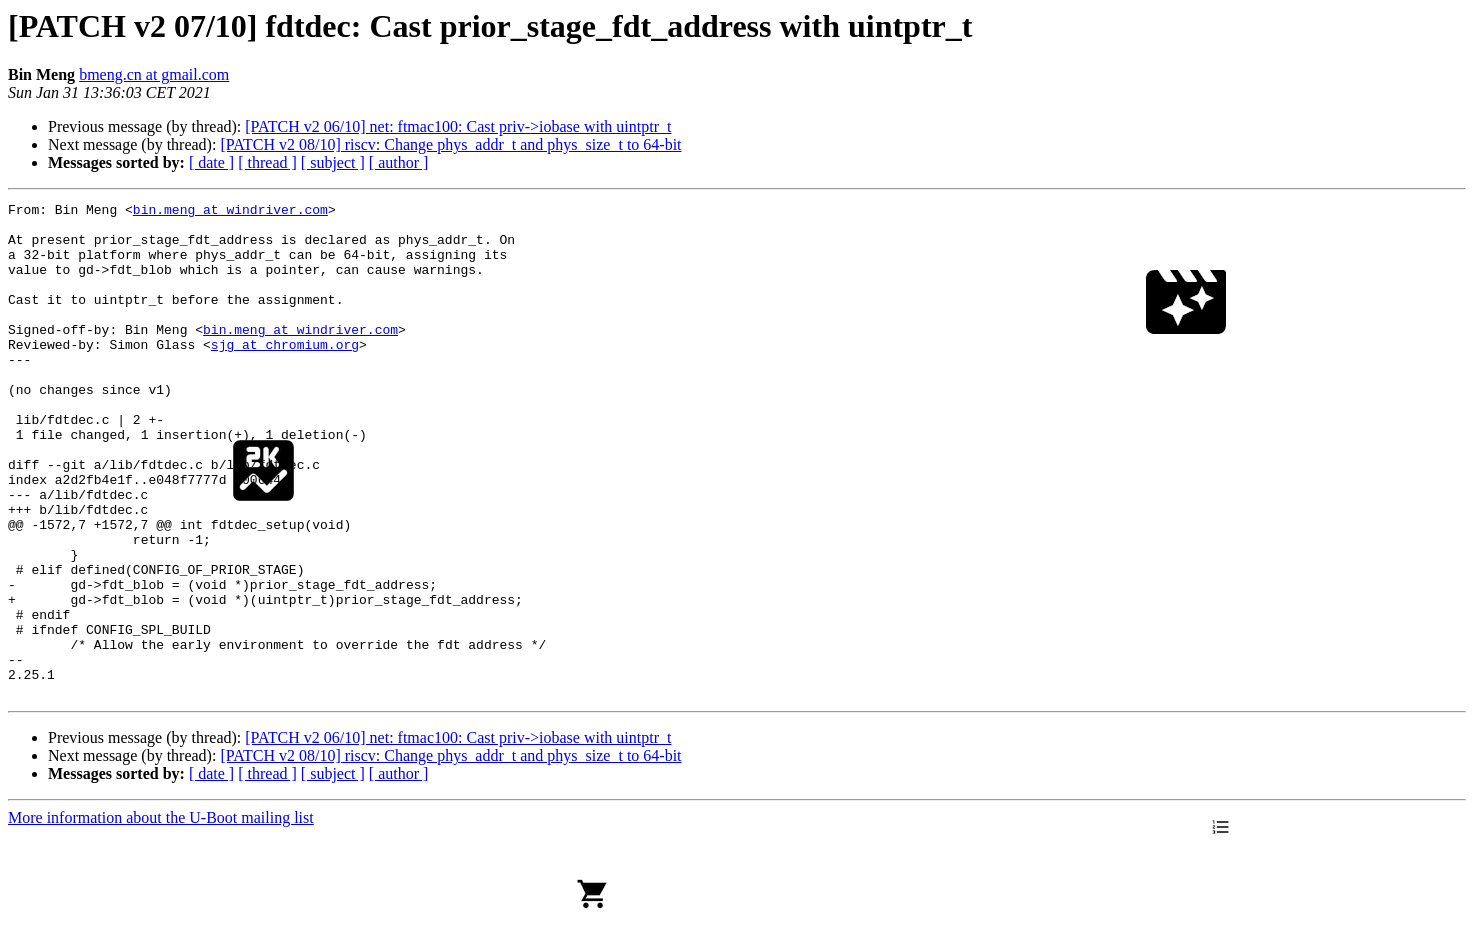  What do you see at coordinates (1221, 827) in the screenshot?
I see `create a numbered list` at bounding box center [1221, 827].